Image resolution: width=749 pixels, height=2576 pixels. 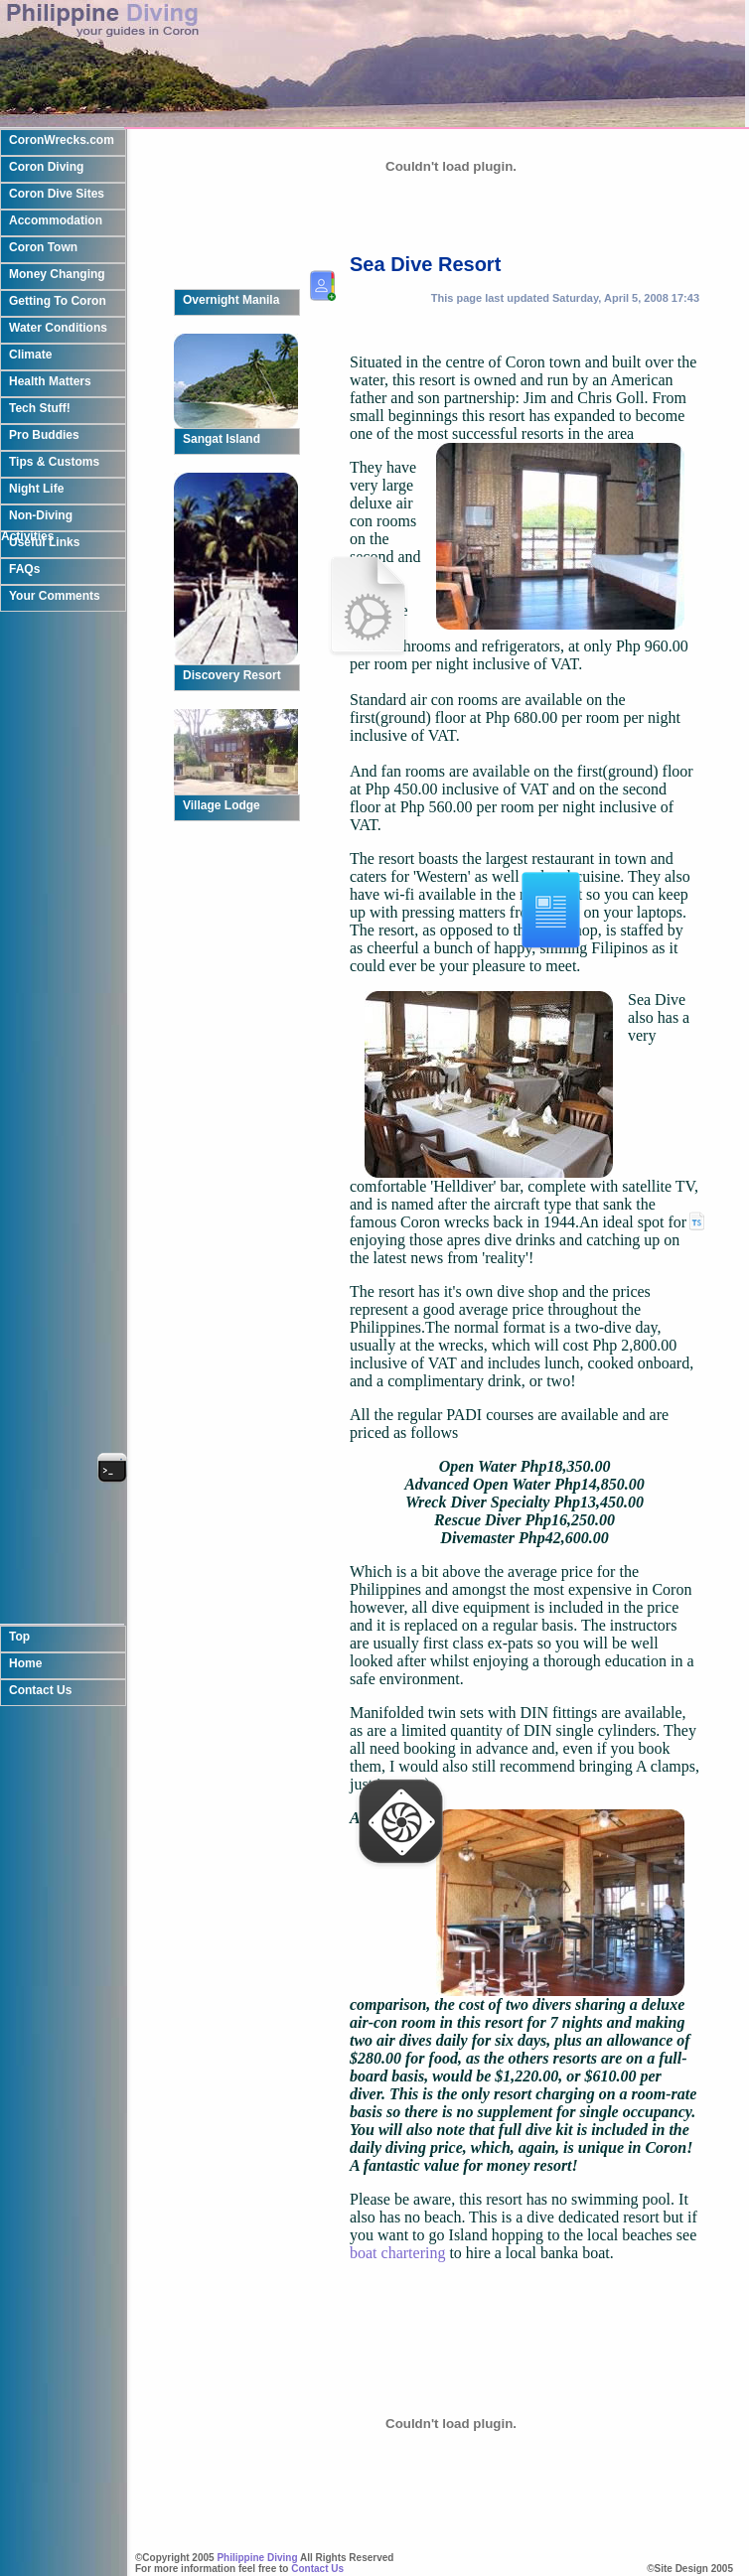 What do you see at coordinates (696, 1220) in the screenshot?
I see `a typescript source code file` at bounding box center [696, 1220].